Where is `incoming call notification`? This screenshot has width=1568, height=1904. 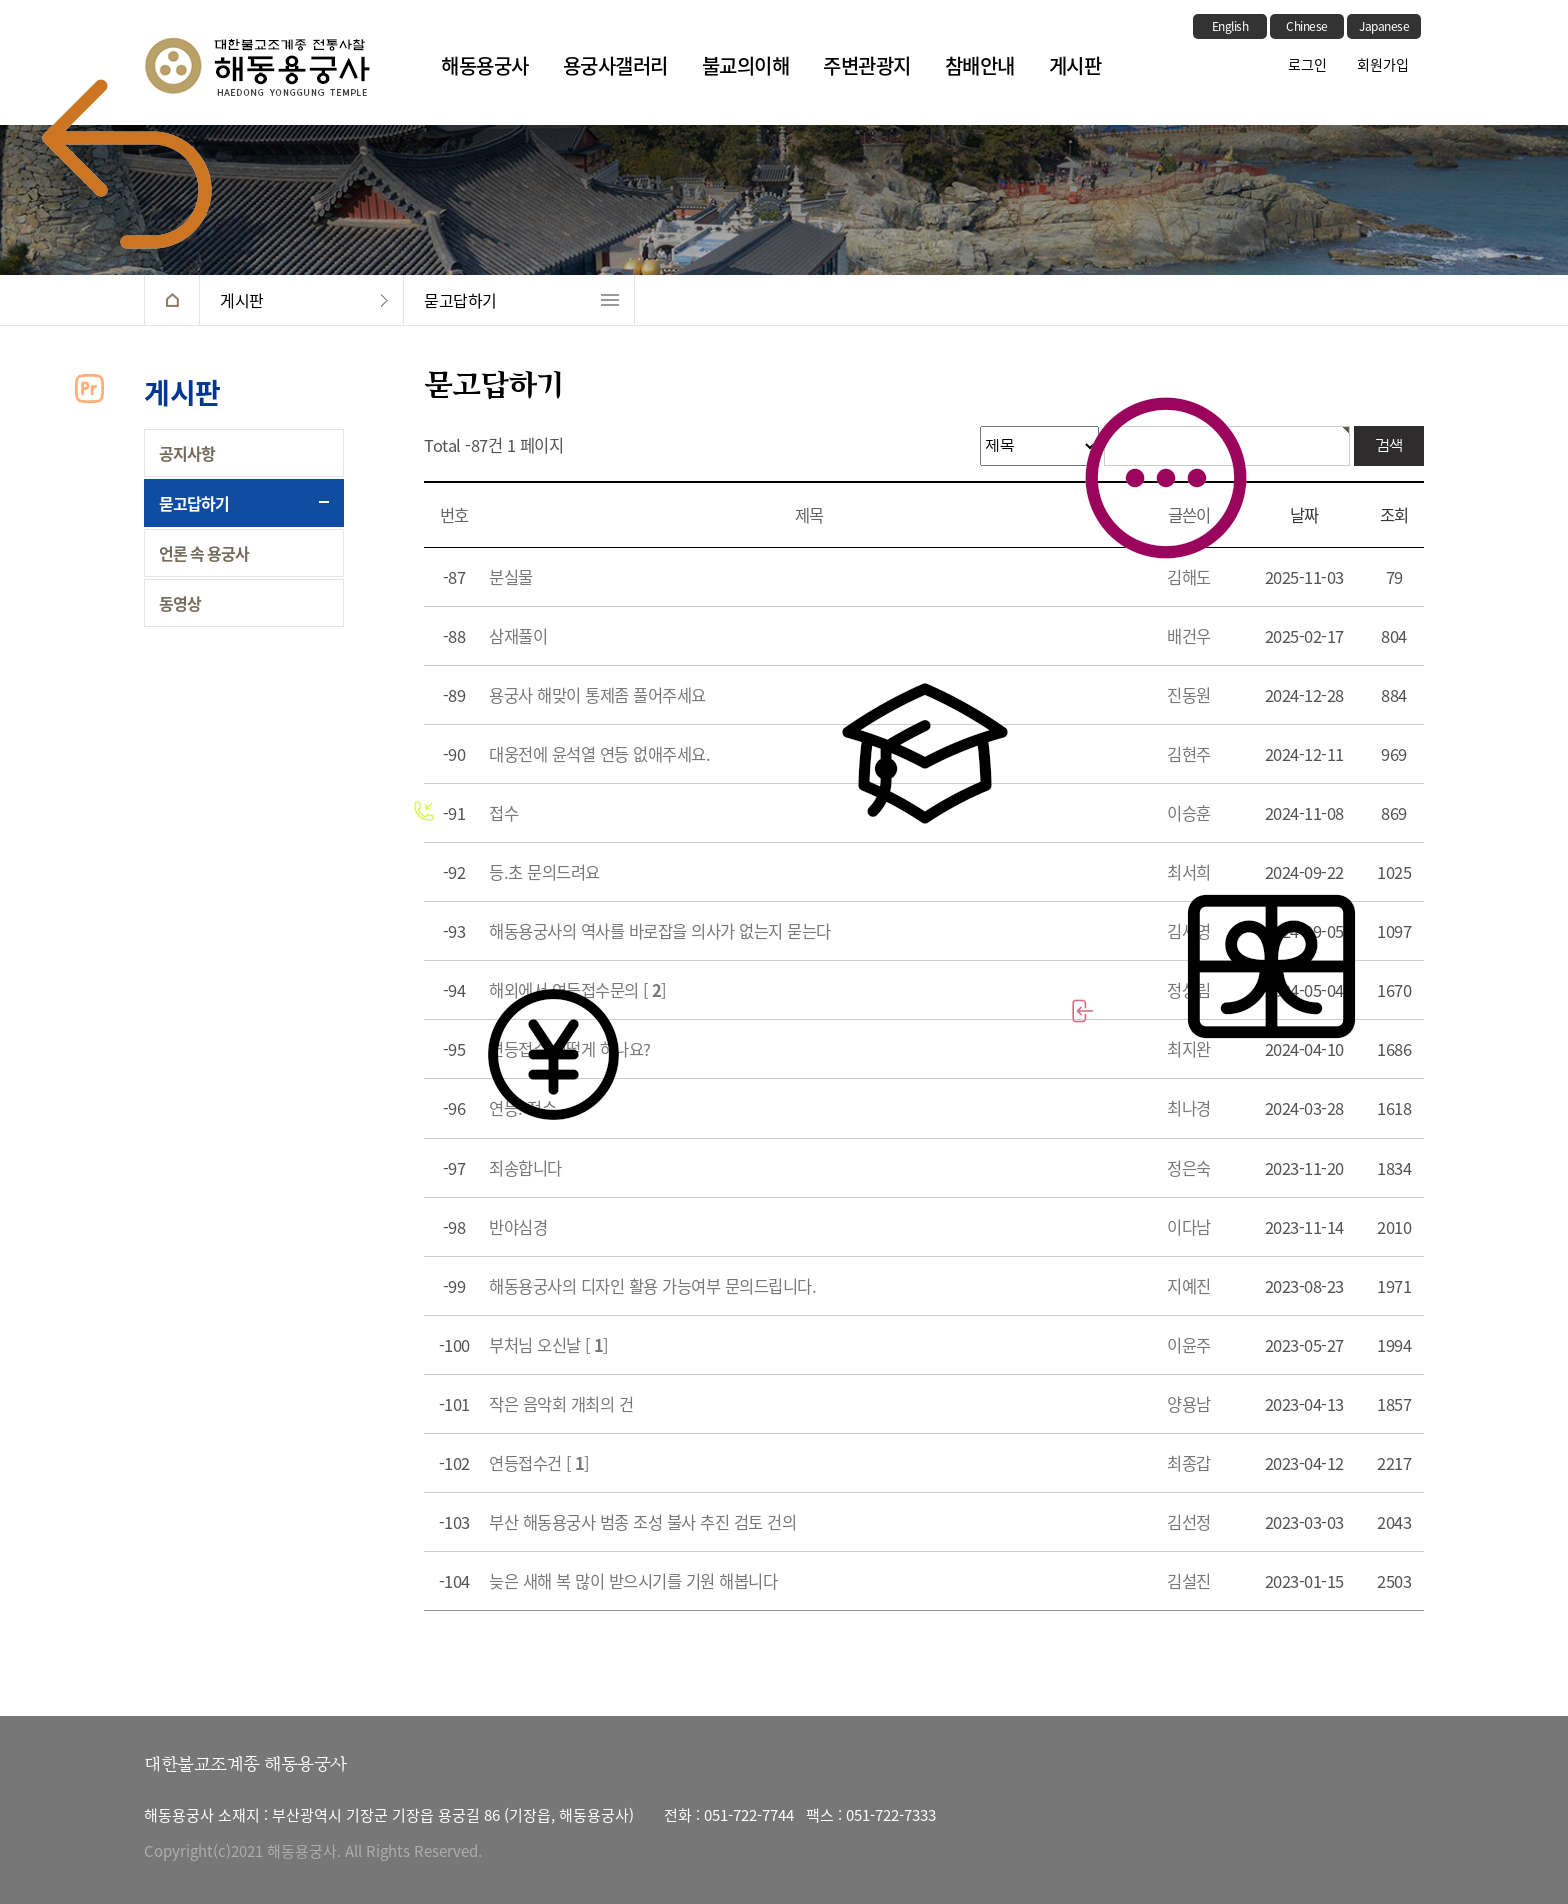 incoming call notification is located at coordinates (424, 811).